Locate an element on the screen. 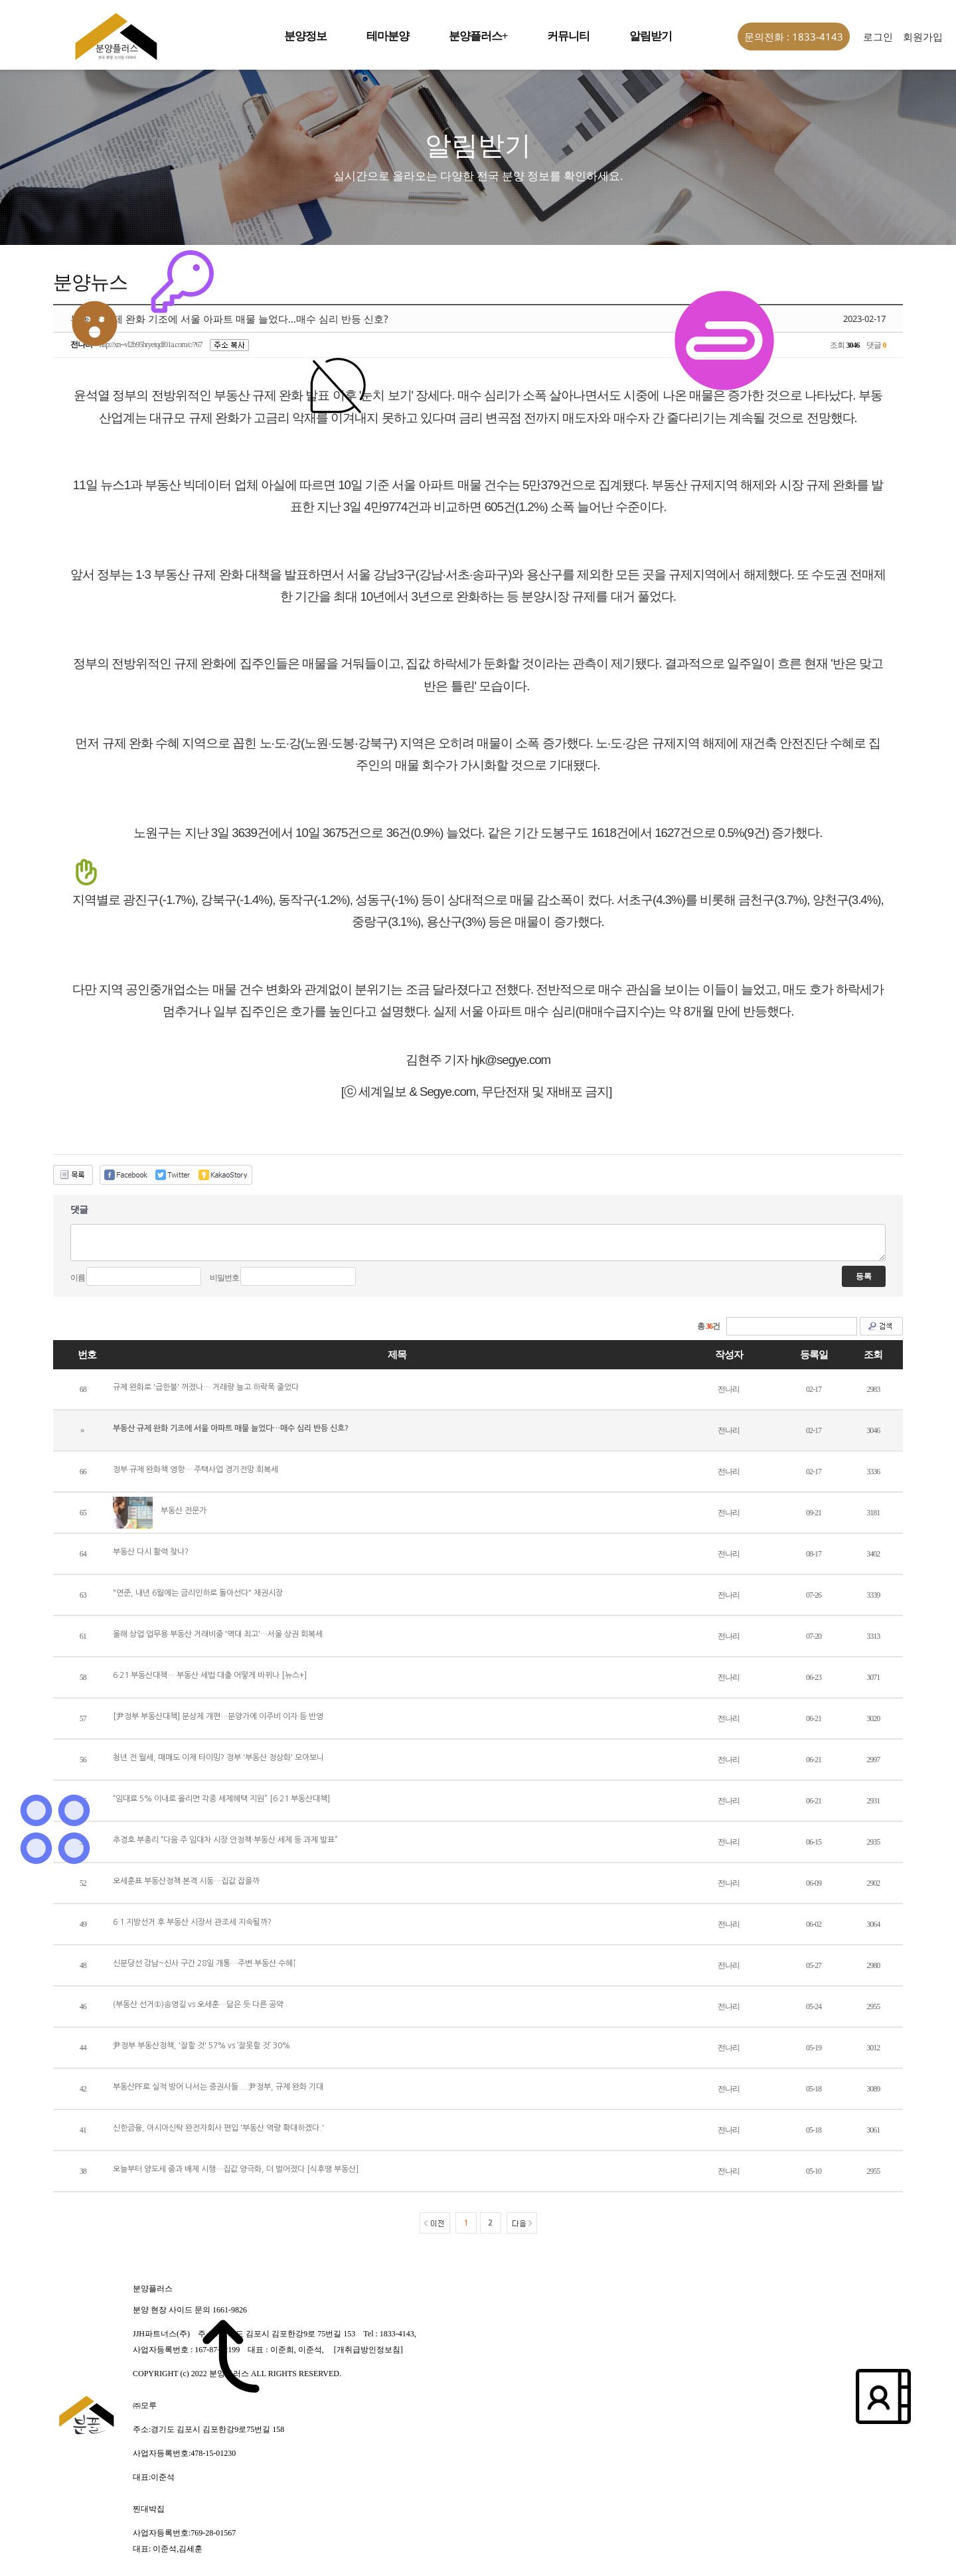 This screenshot has height=2576, width=956. open your contacts or address book is located at coordinates (883, 2396).